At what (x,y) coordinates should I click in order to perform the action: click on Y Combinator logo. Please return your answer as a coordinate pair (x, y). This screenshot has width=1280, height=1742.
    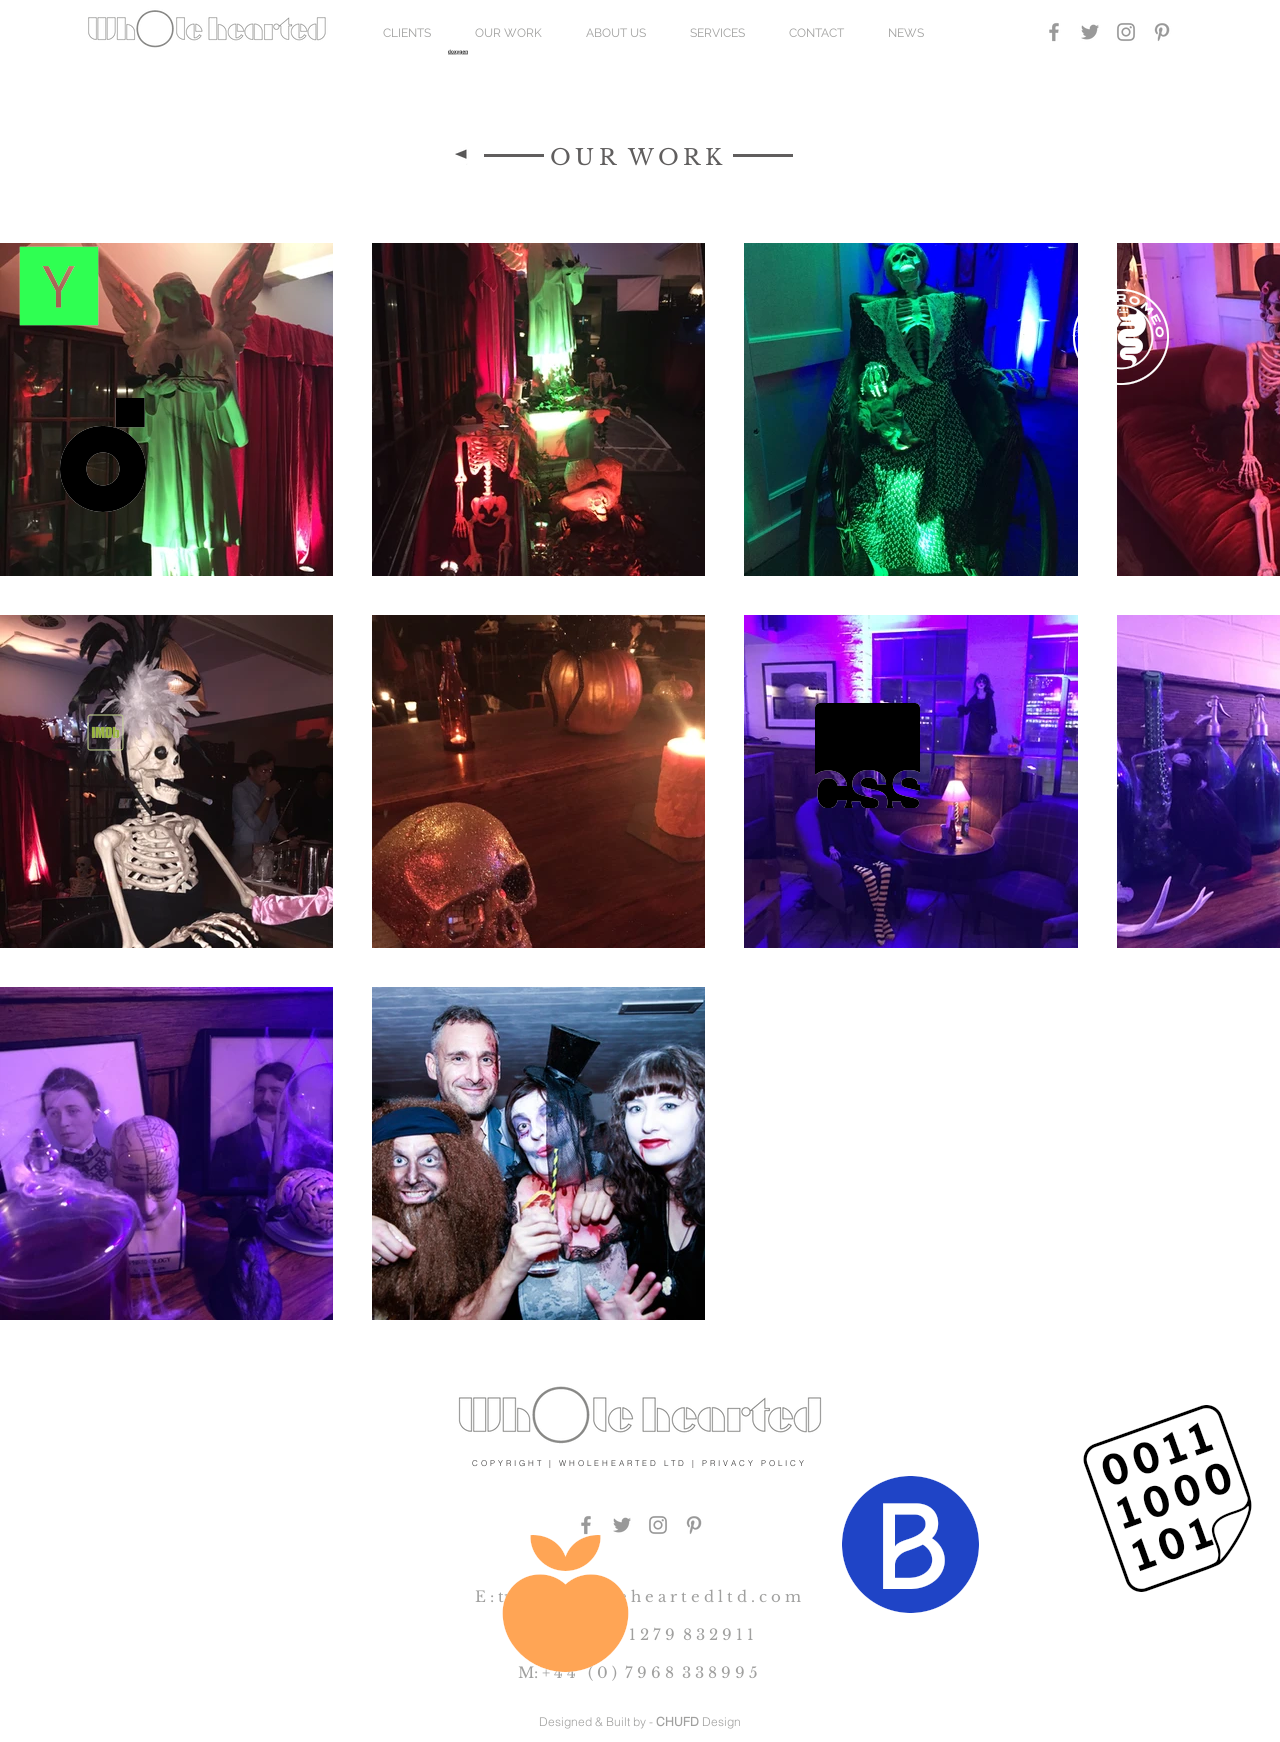
    Looking at the image, I should click on (59, 286).